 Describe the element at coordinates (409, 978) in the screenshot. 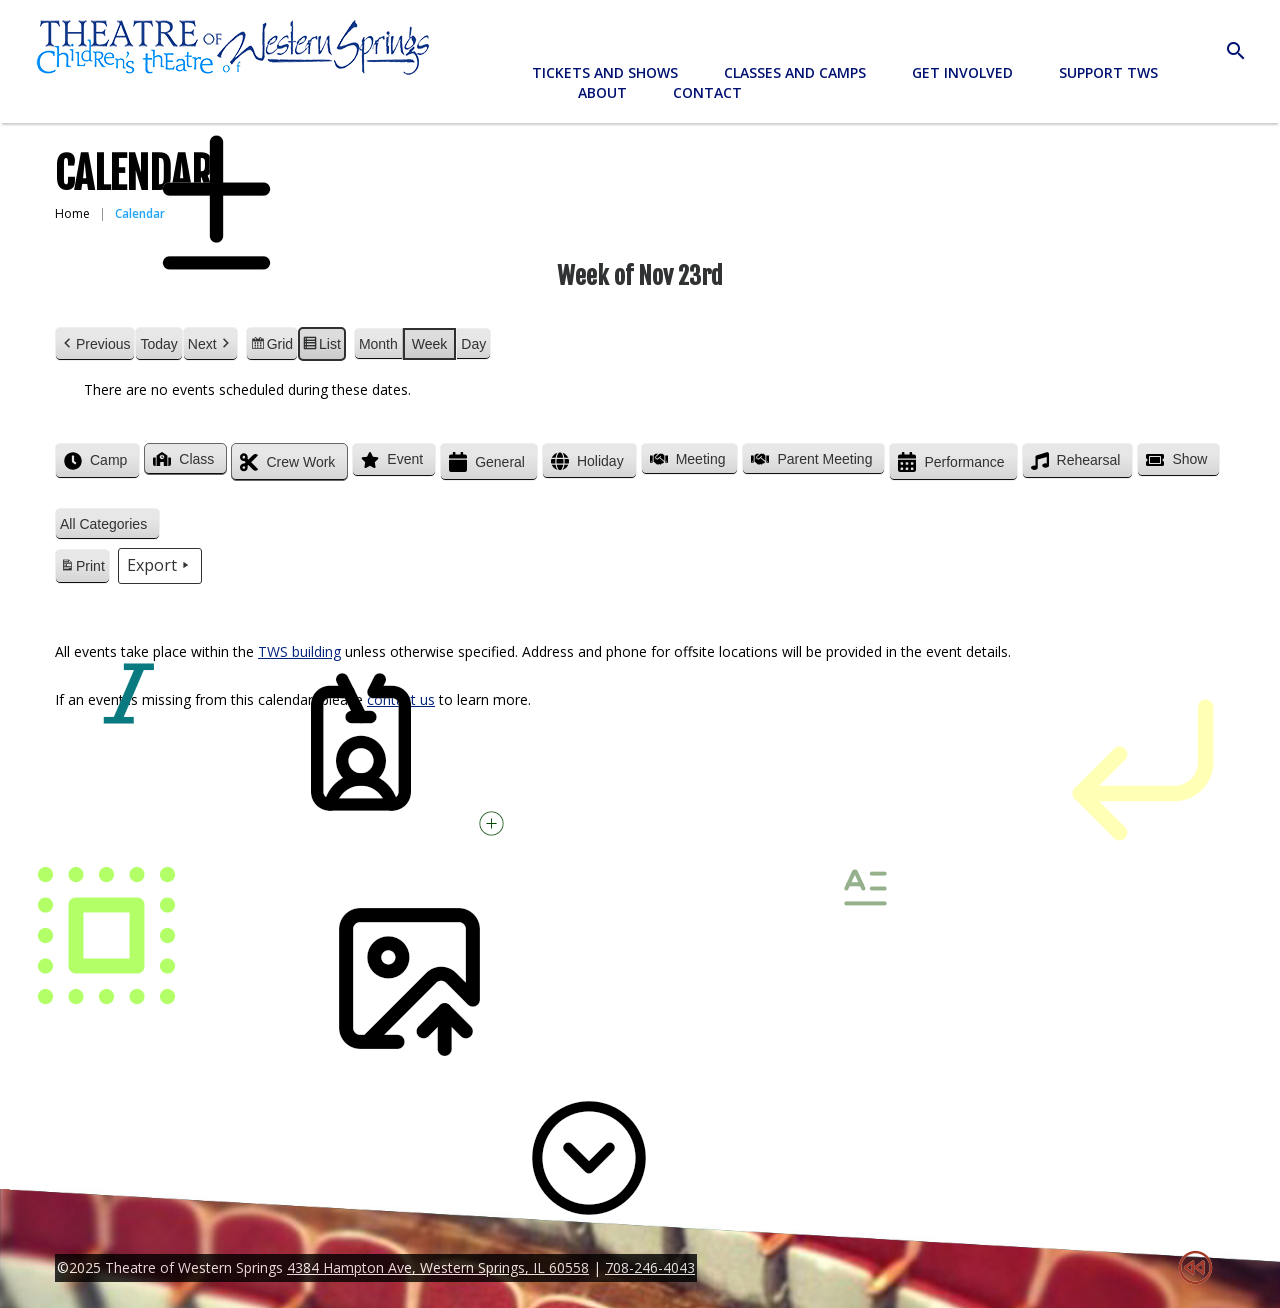

I see `upload an image` at that location.